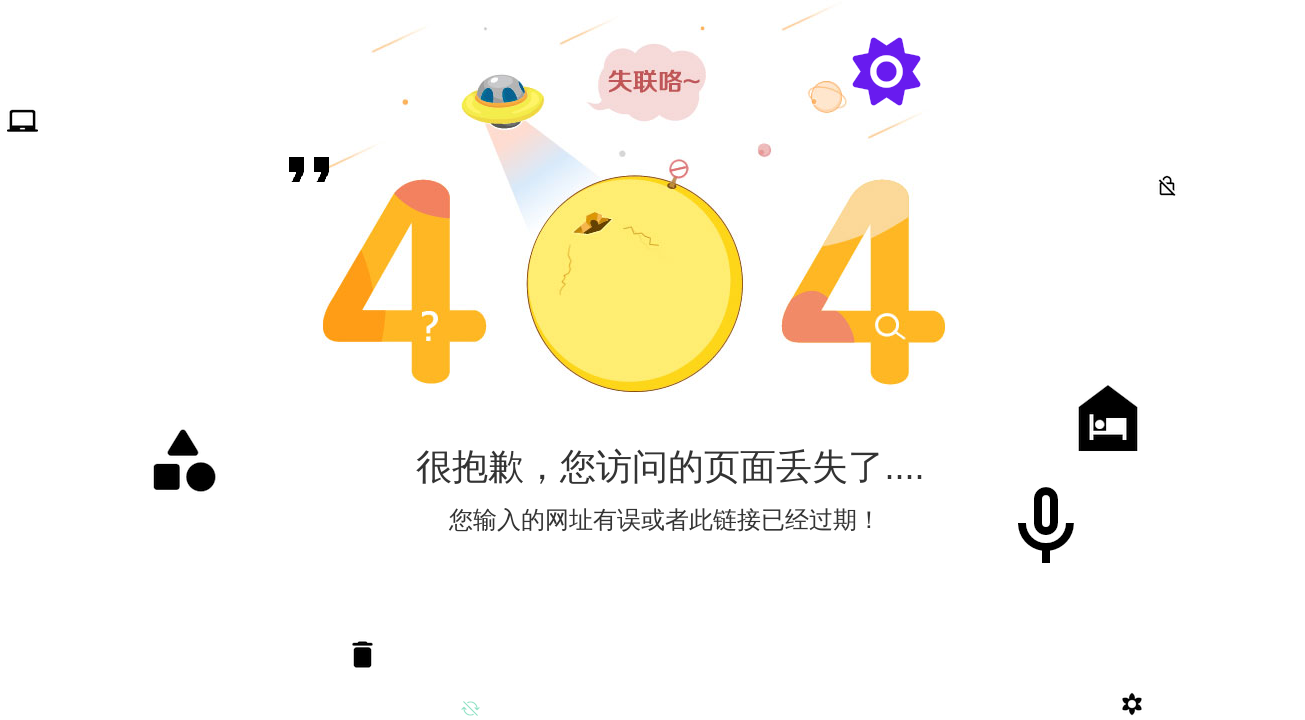 The width and height of the screenshot is (1305, 720). What do you see at coordinates (1046, 527) in the screenshot?
I see `tap to start voice input` at bounding box center [1046, 527].